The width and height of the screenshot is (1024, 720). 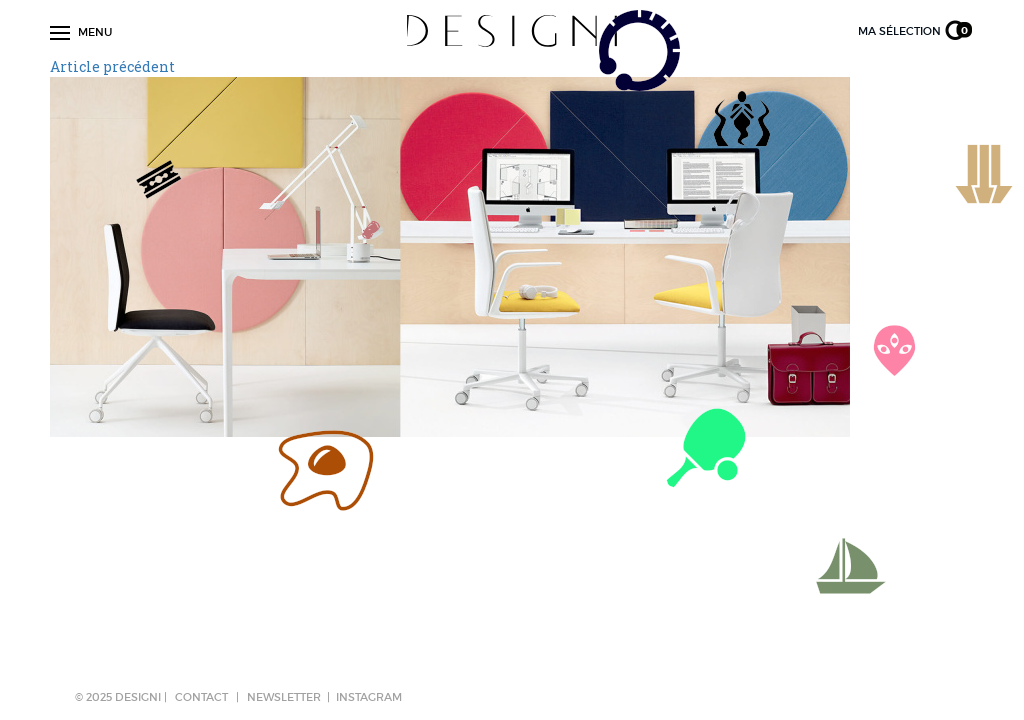 I want to click on view character soul or spirit stats, so click(x=742, y=118).